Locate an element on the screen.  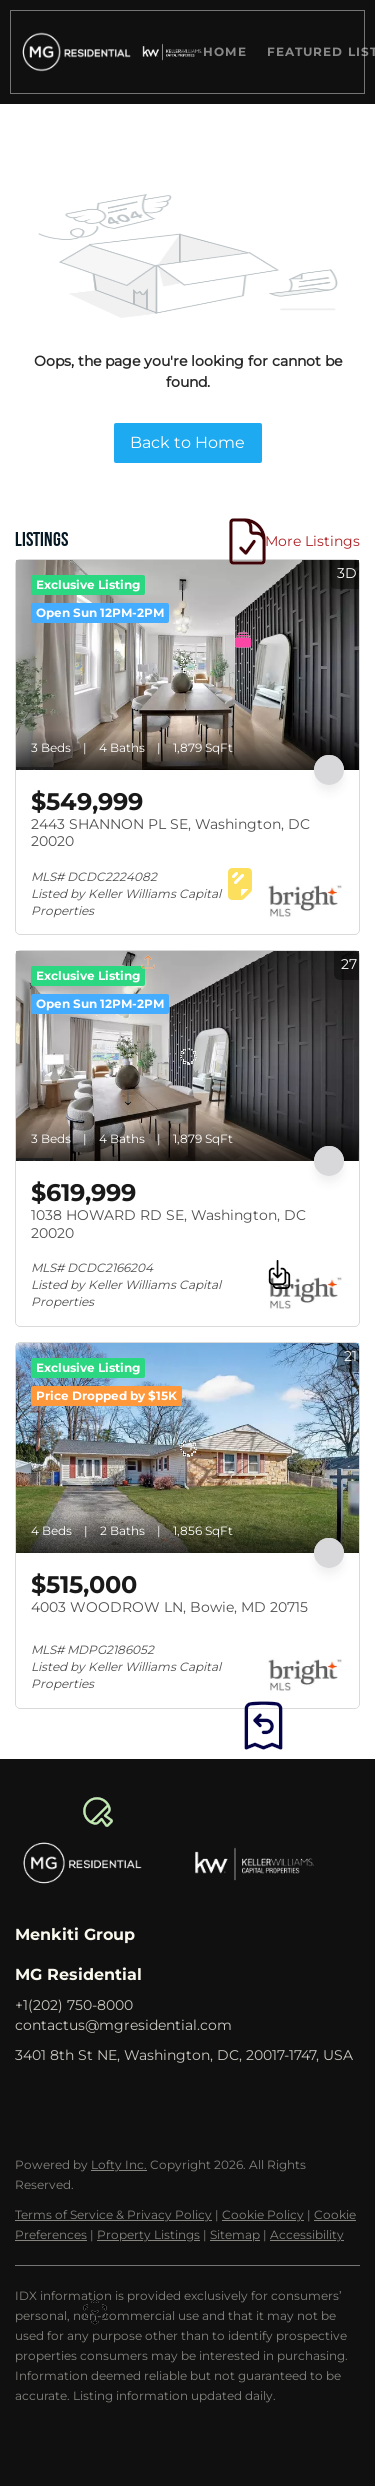
view stacked items or layers is located at coordinates (243, 640).